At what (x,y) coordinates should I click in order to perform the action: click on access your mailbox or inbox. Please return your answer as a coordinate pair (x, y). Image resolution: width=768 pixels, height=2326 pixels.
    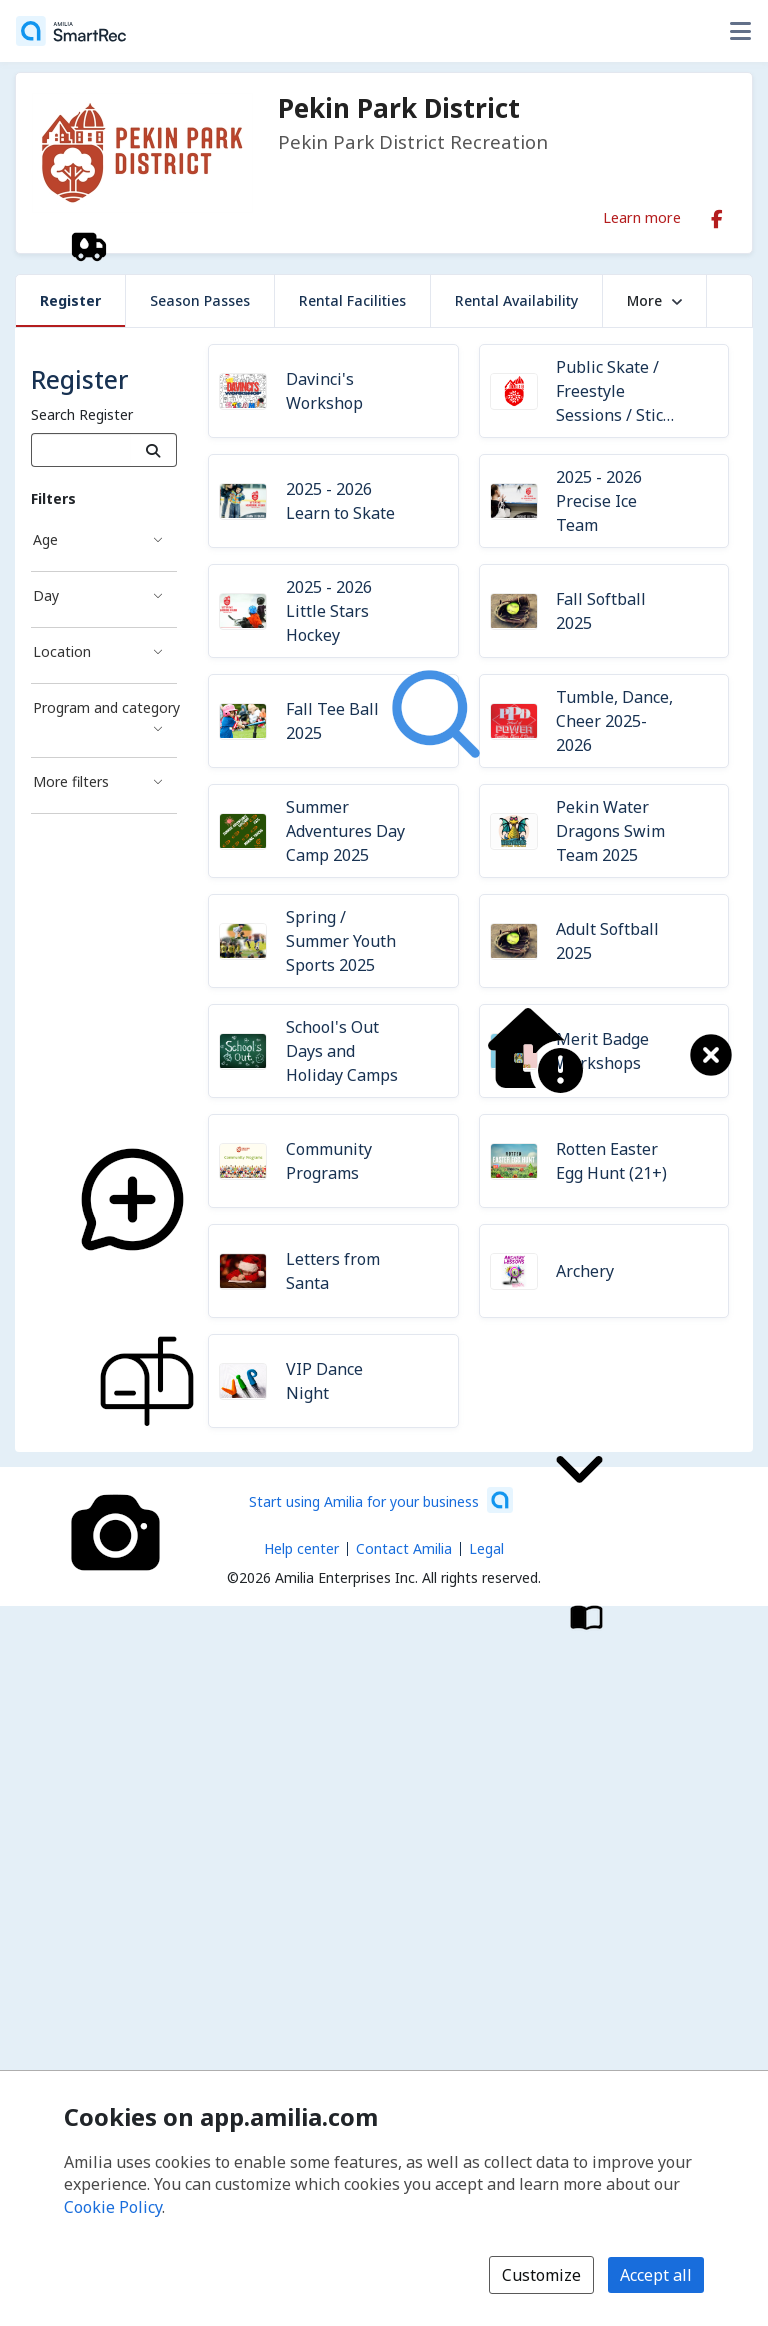
    Looking at the image, I should click on (147, 1383).